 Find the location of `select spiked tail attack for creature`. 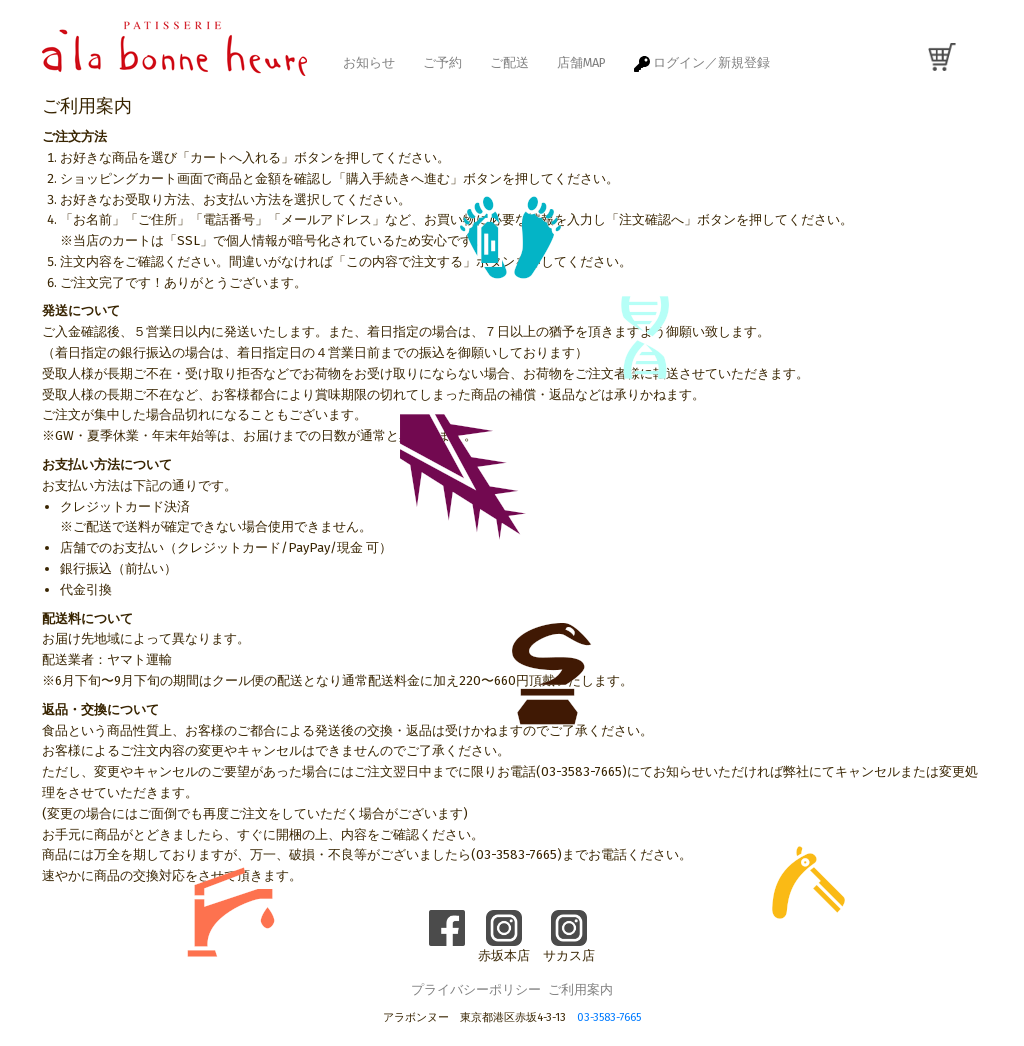

select spiked tail attack for creature is located at coordinates (461, 476).